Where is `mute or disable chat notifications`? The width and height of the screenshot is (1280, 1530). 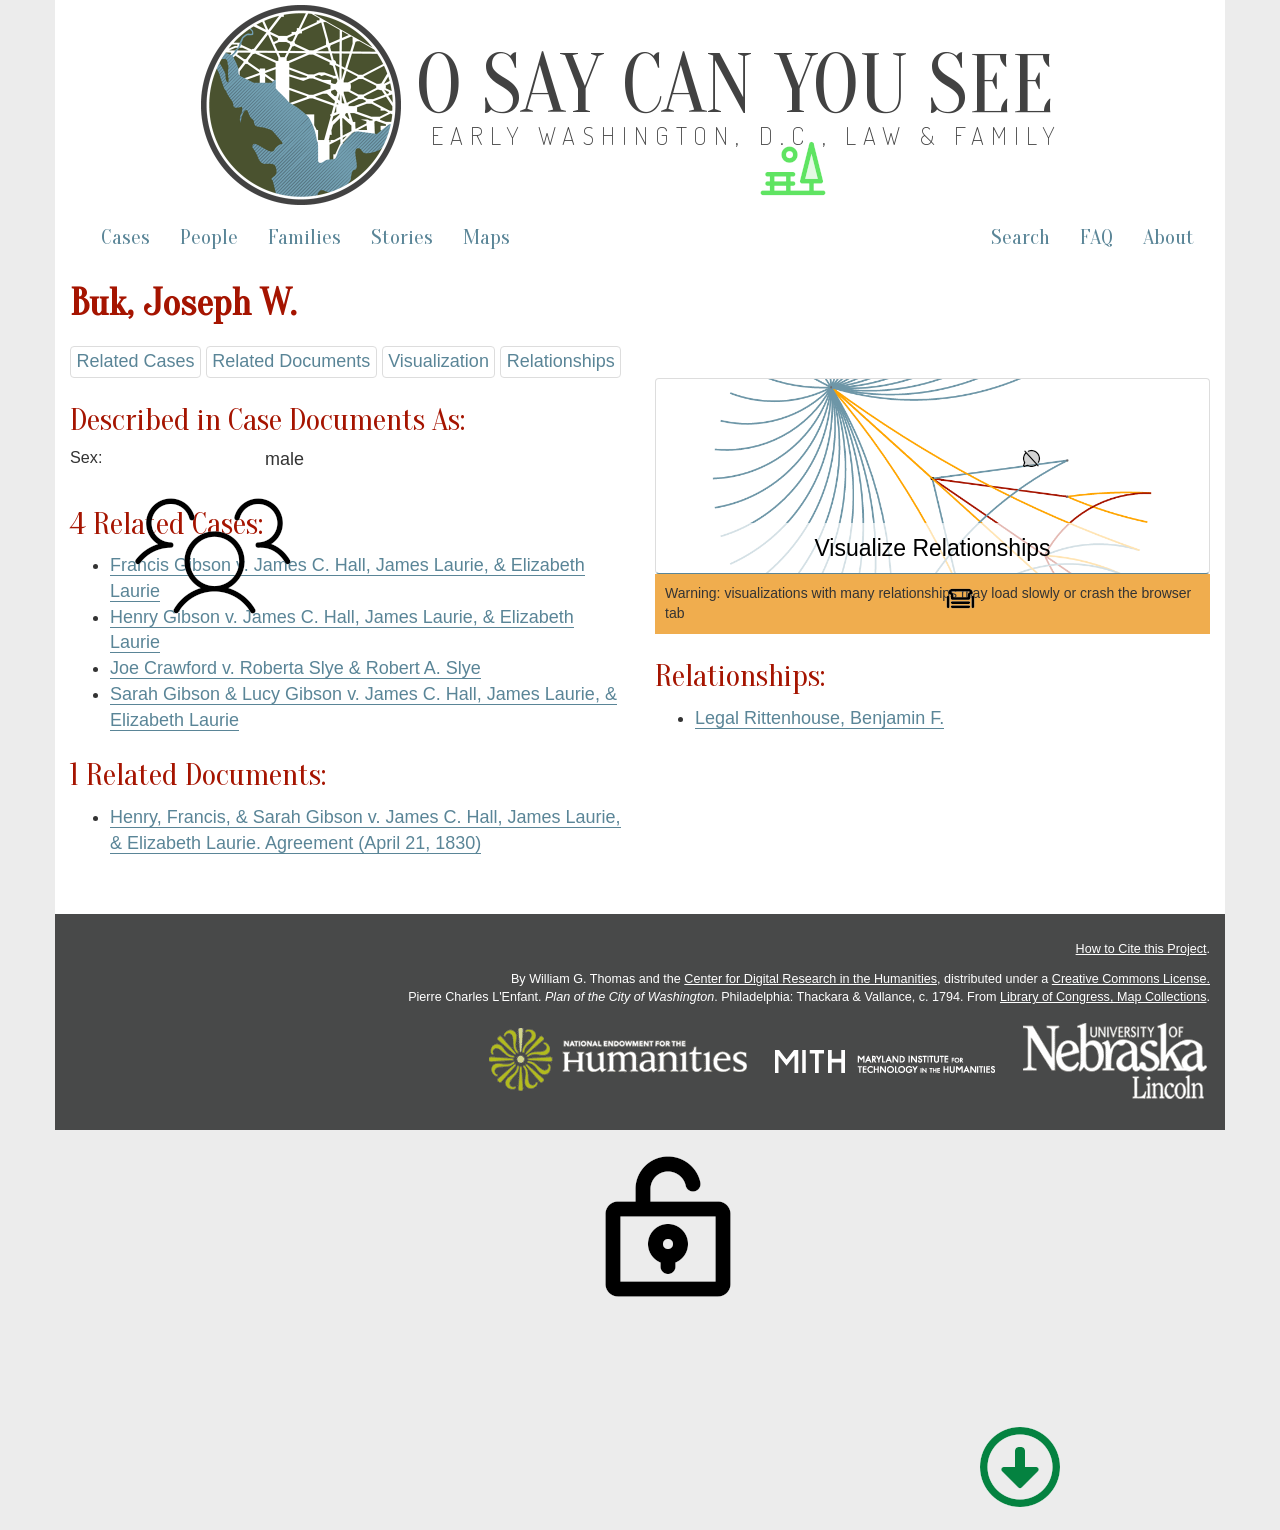 mute or disable chat notifications is located at coordinates (1031, 458).